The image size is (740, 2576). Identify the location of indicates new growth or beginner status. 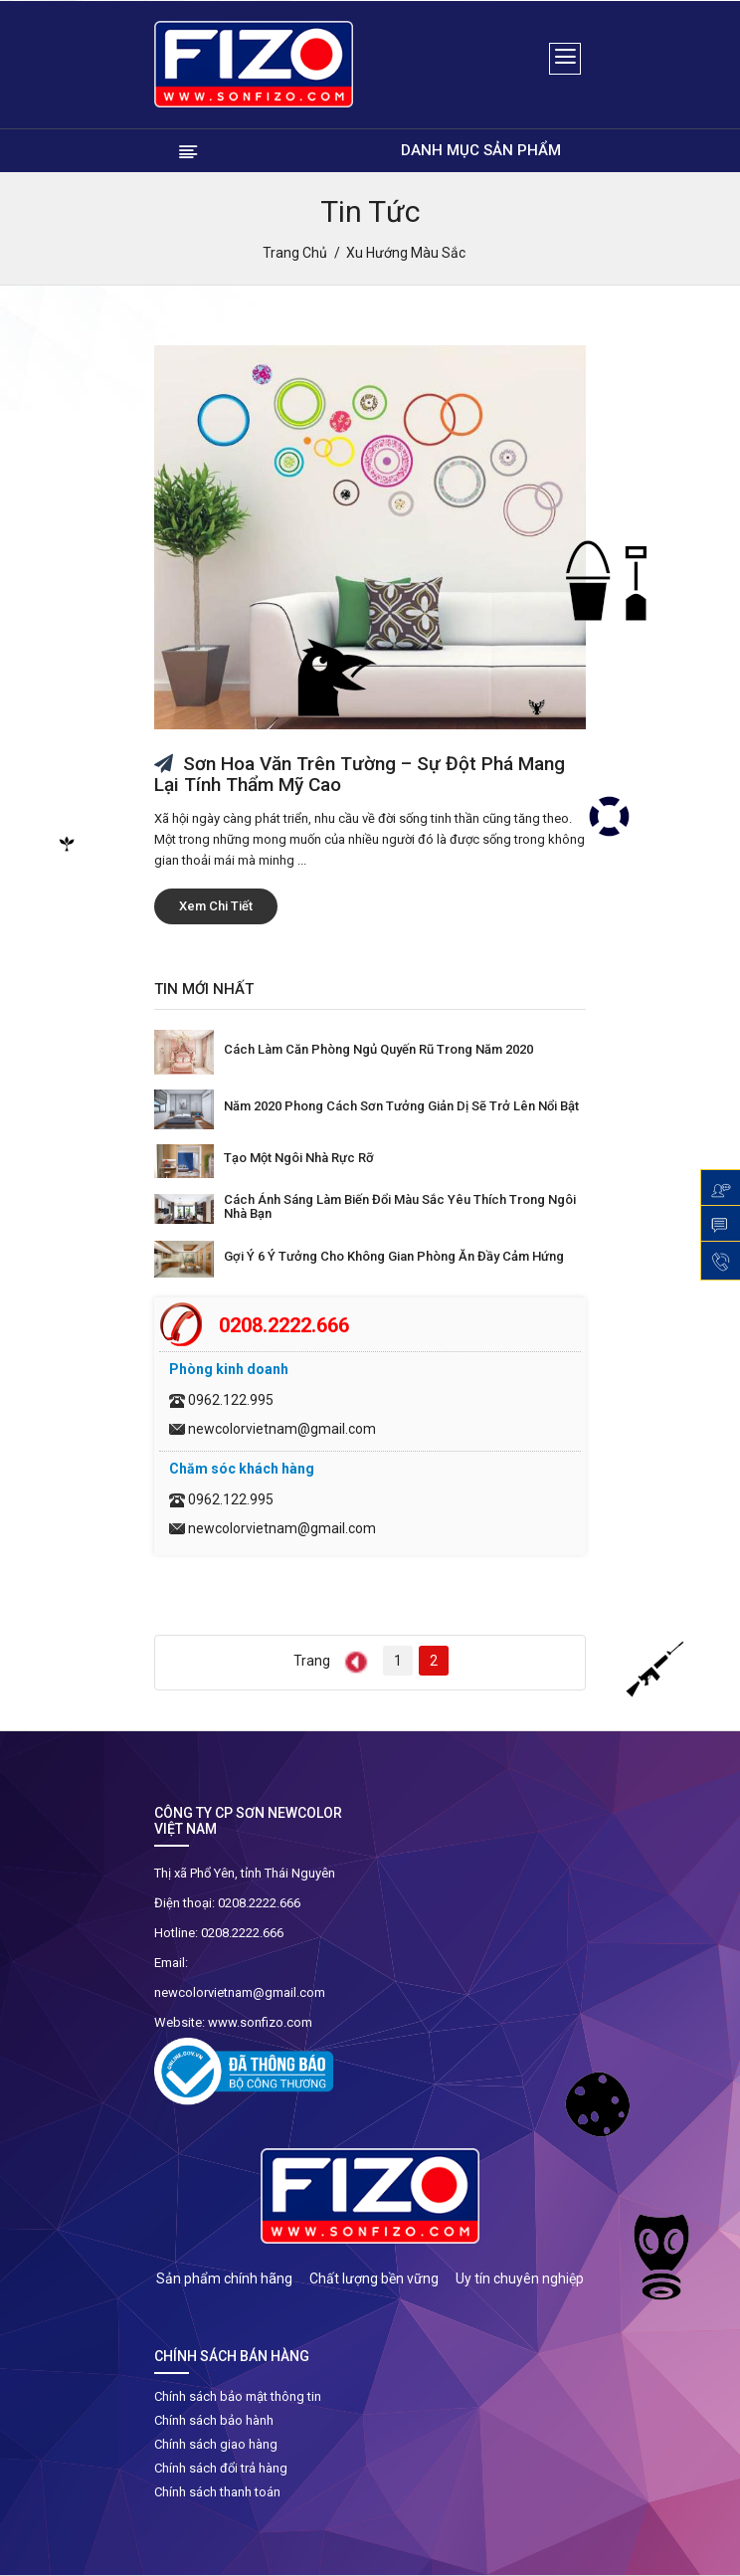
(67, 844).